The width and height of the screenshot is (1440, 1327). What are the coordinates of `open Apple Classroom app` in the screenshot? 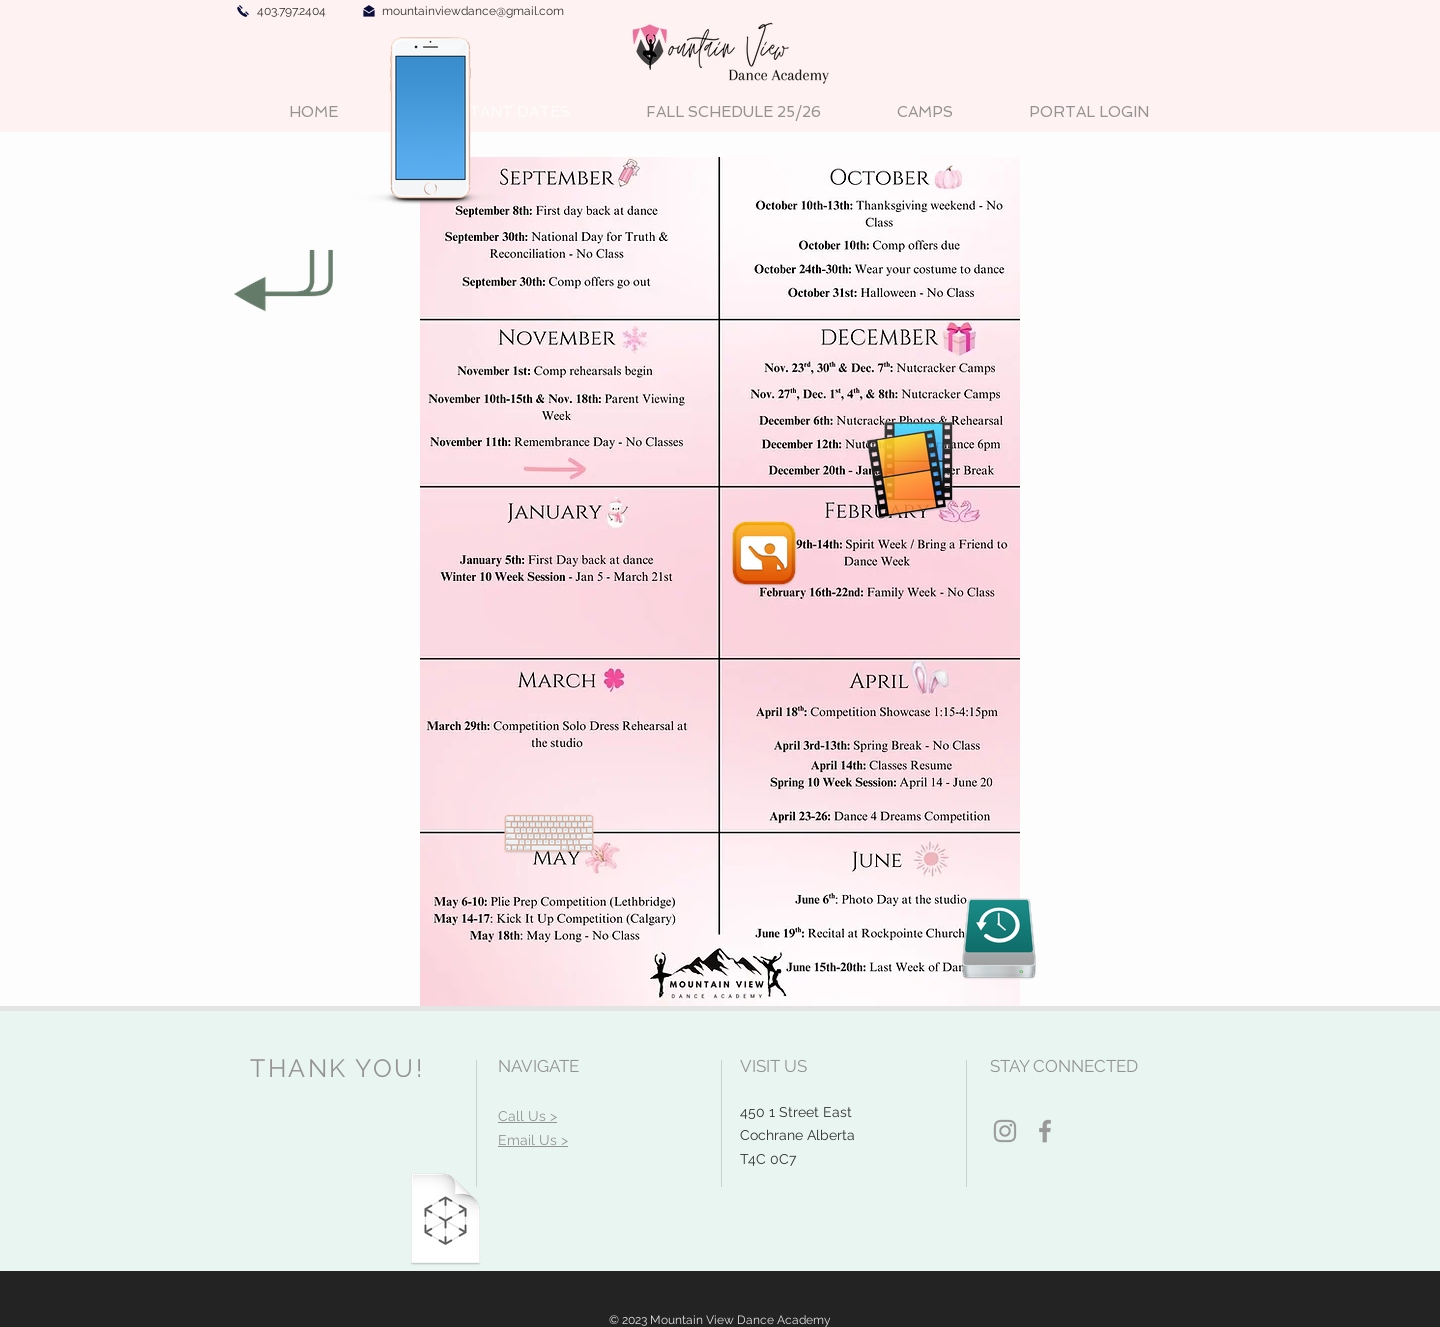 It's located at (764, 553).